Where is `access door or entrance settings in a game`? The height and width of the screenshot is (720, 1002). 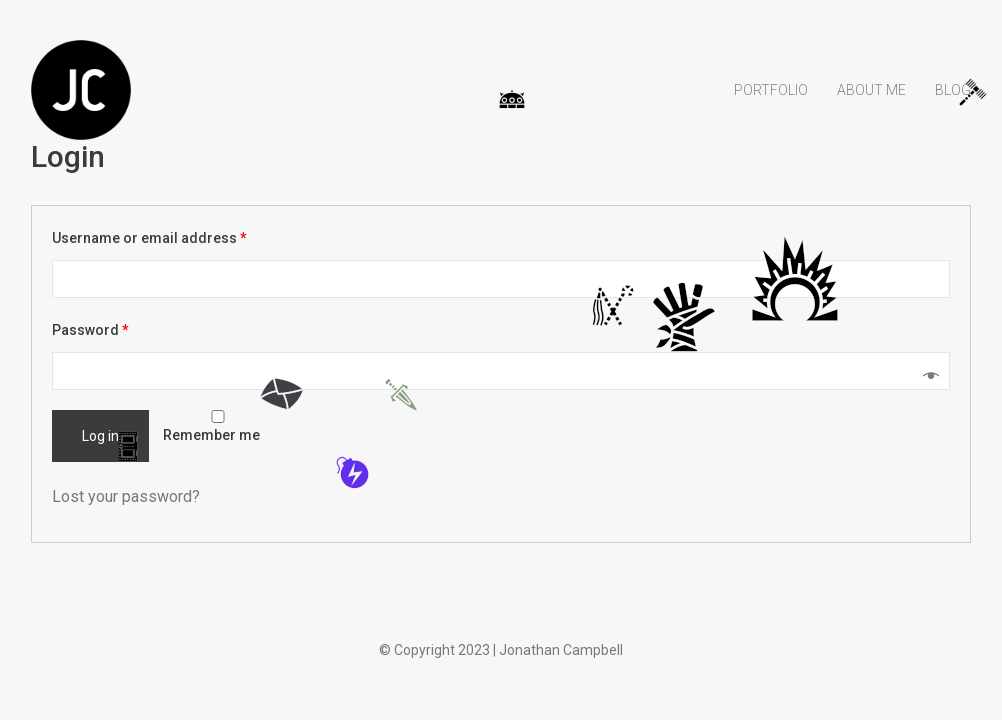
access door or entrance settings in a game is located at coordinates (128, 446).